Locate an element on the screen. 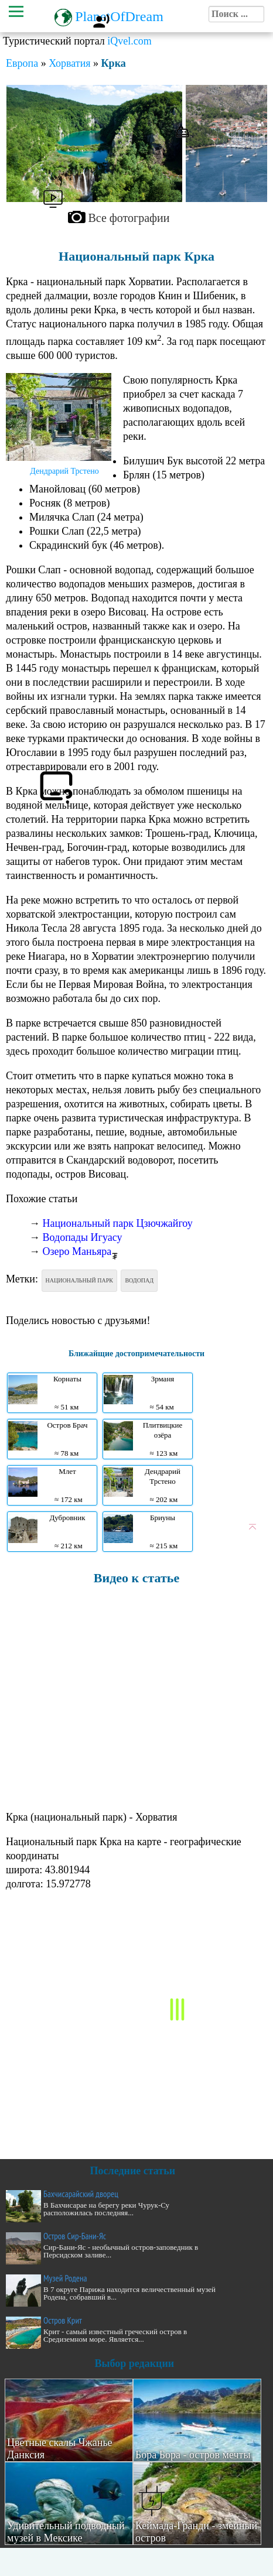 This screenshot has height=2576, width=273. indicates device is currently charging is located at coordinates (152, 2501).